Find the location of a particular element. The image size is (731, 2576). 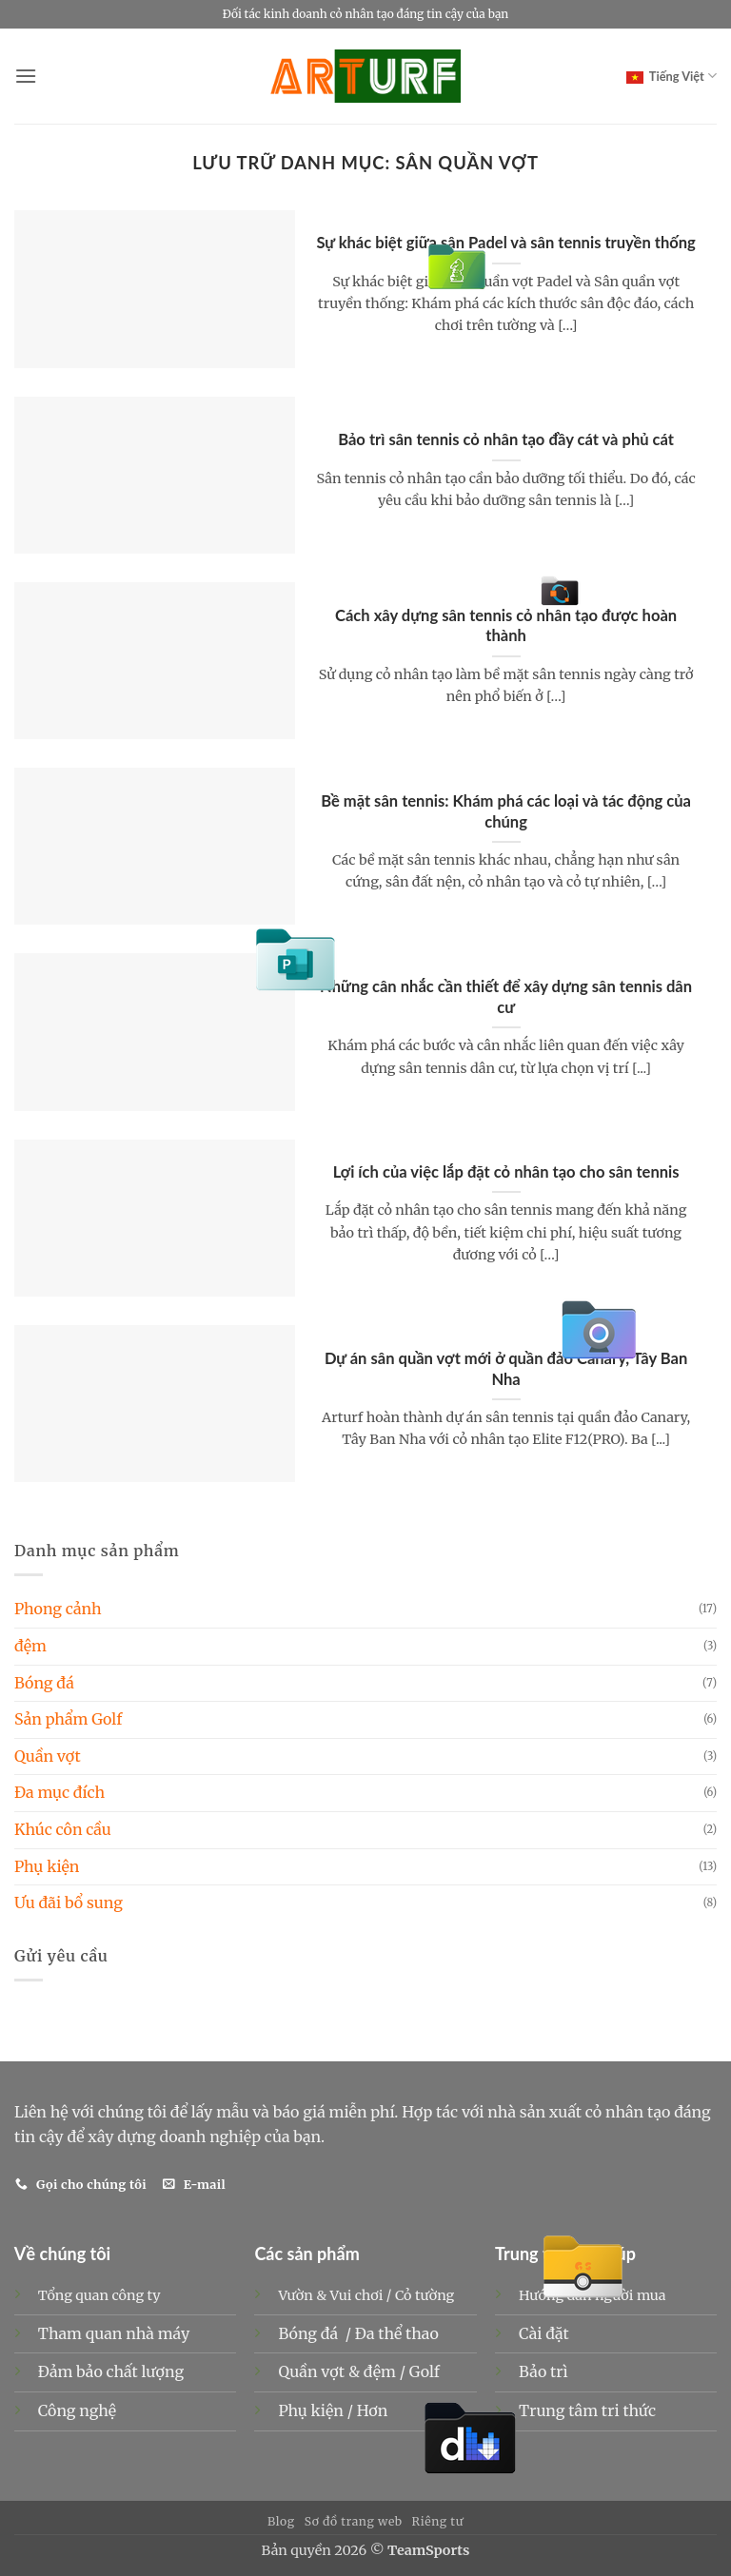

folder for octave programming files is located at coordinates (560, 592).